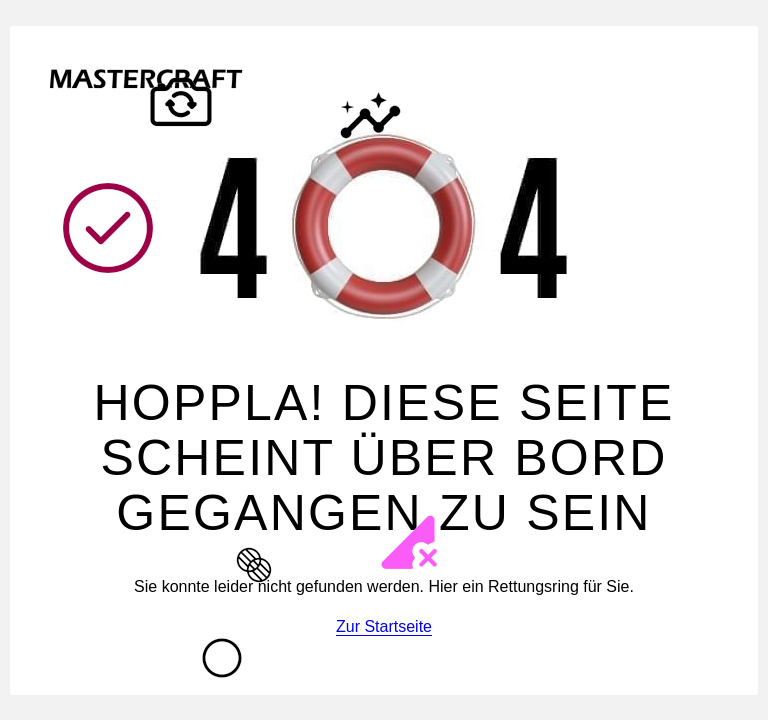  I want to click on no cellular signal available, so click(412, 544).